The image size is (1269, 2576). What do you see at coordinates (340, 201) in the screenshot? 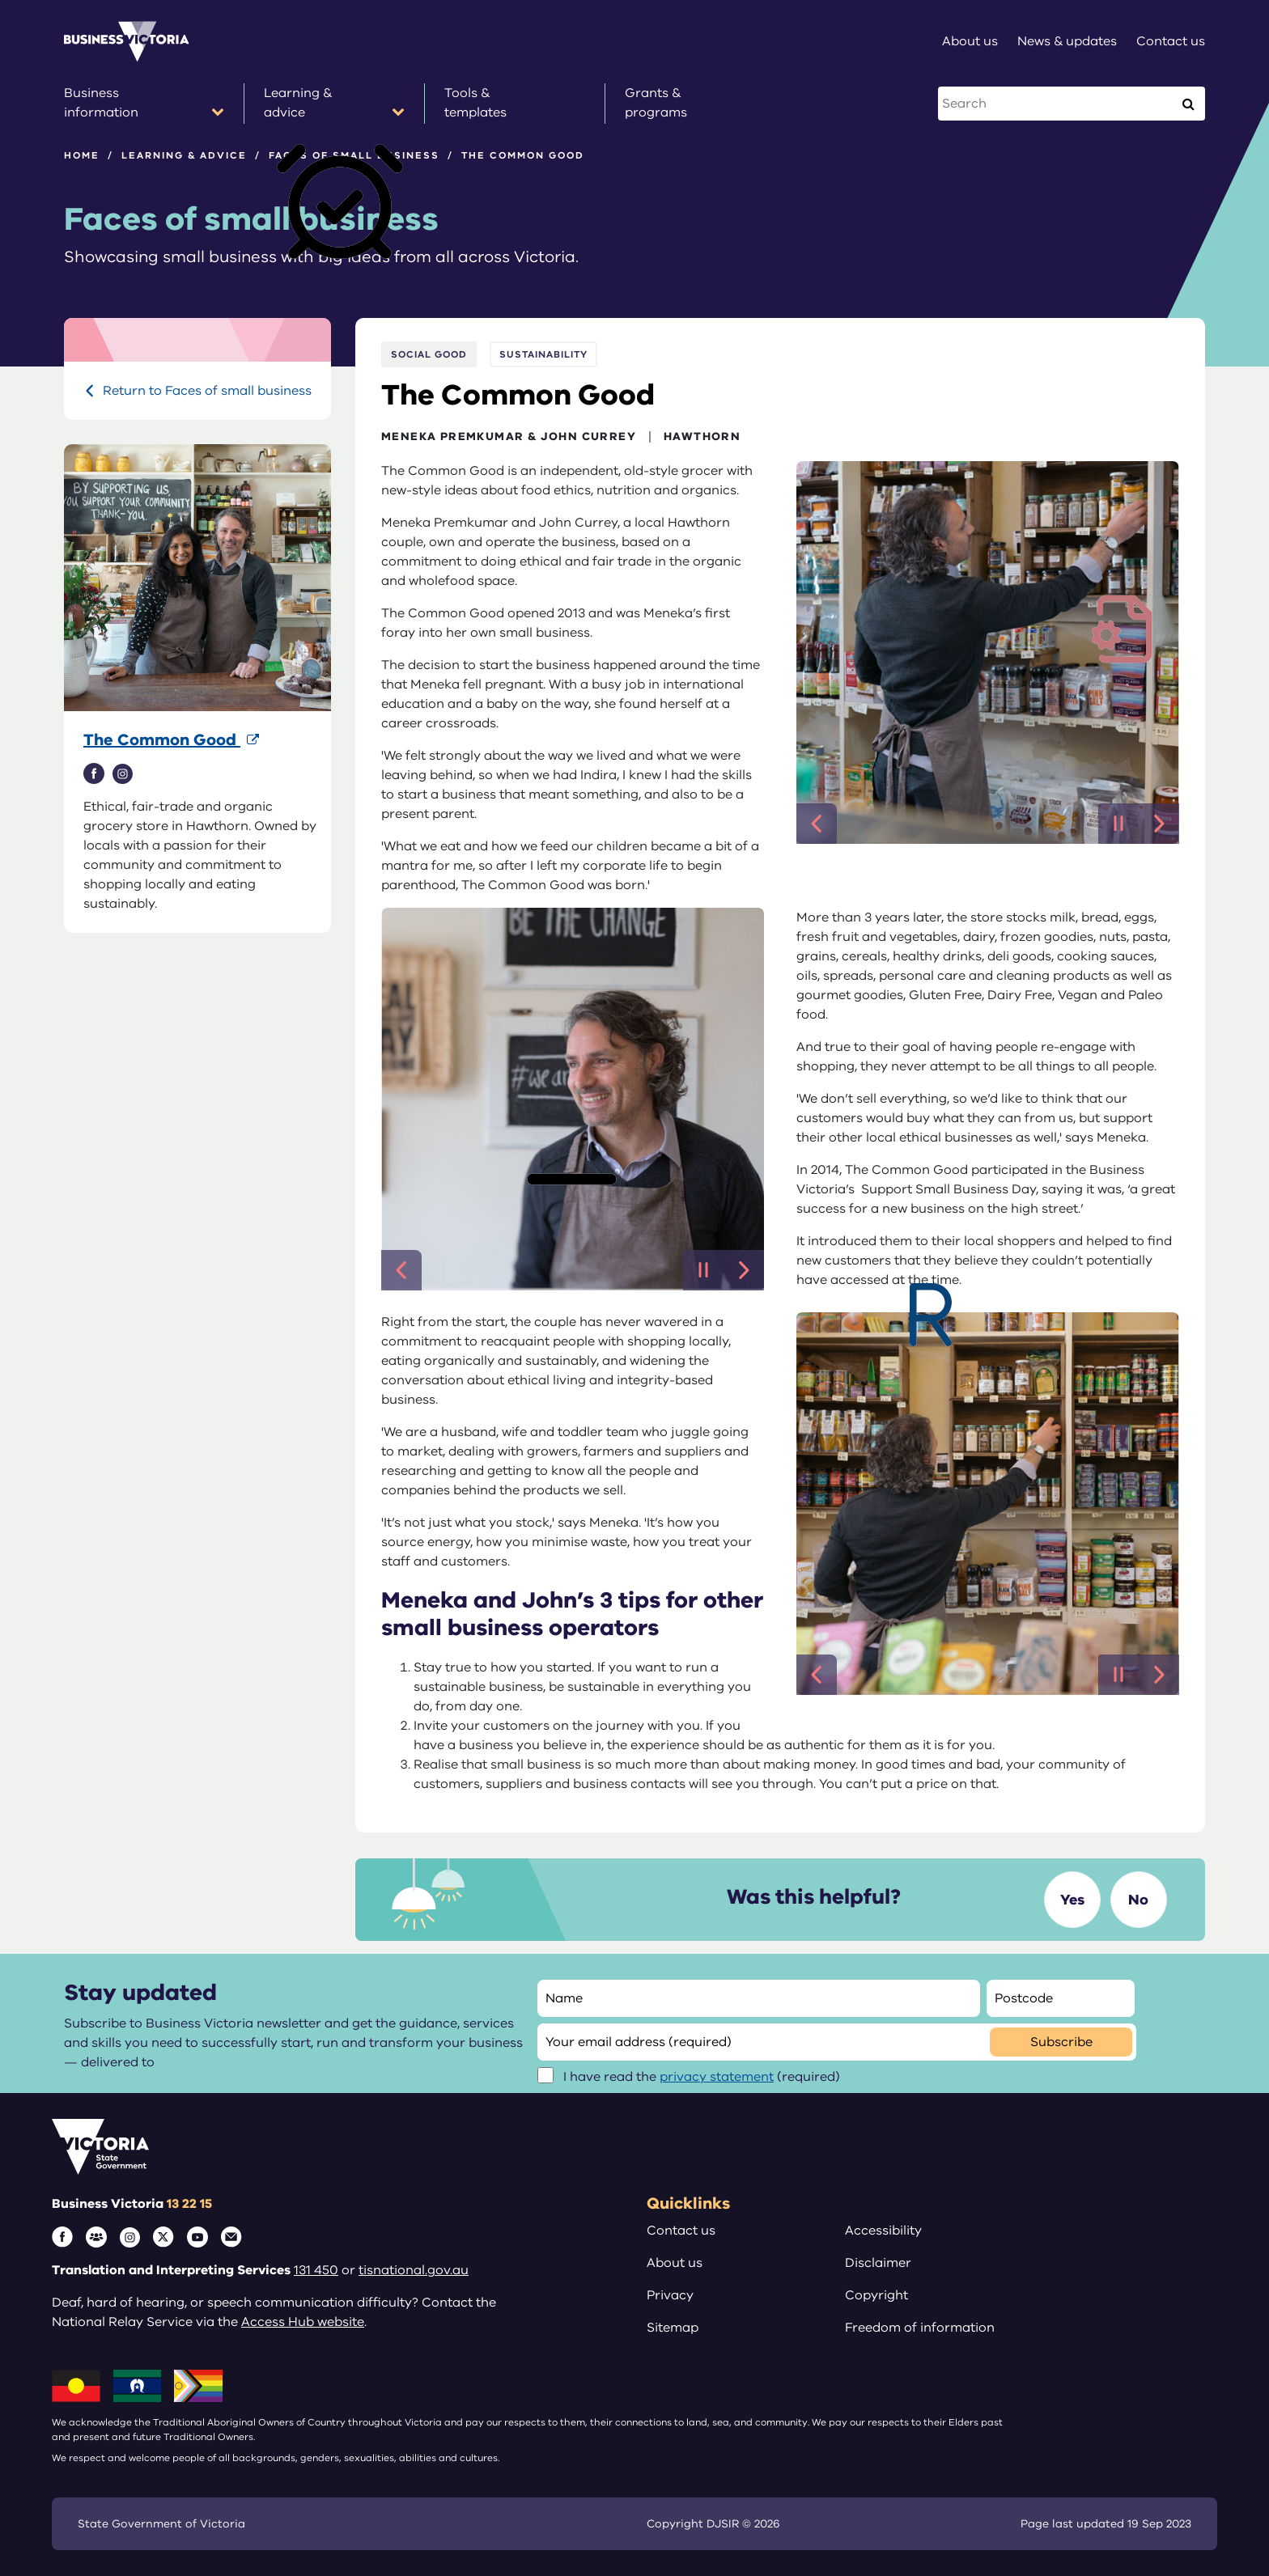
I see `alarm set successfully` at bounding box center [340, 201].